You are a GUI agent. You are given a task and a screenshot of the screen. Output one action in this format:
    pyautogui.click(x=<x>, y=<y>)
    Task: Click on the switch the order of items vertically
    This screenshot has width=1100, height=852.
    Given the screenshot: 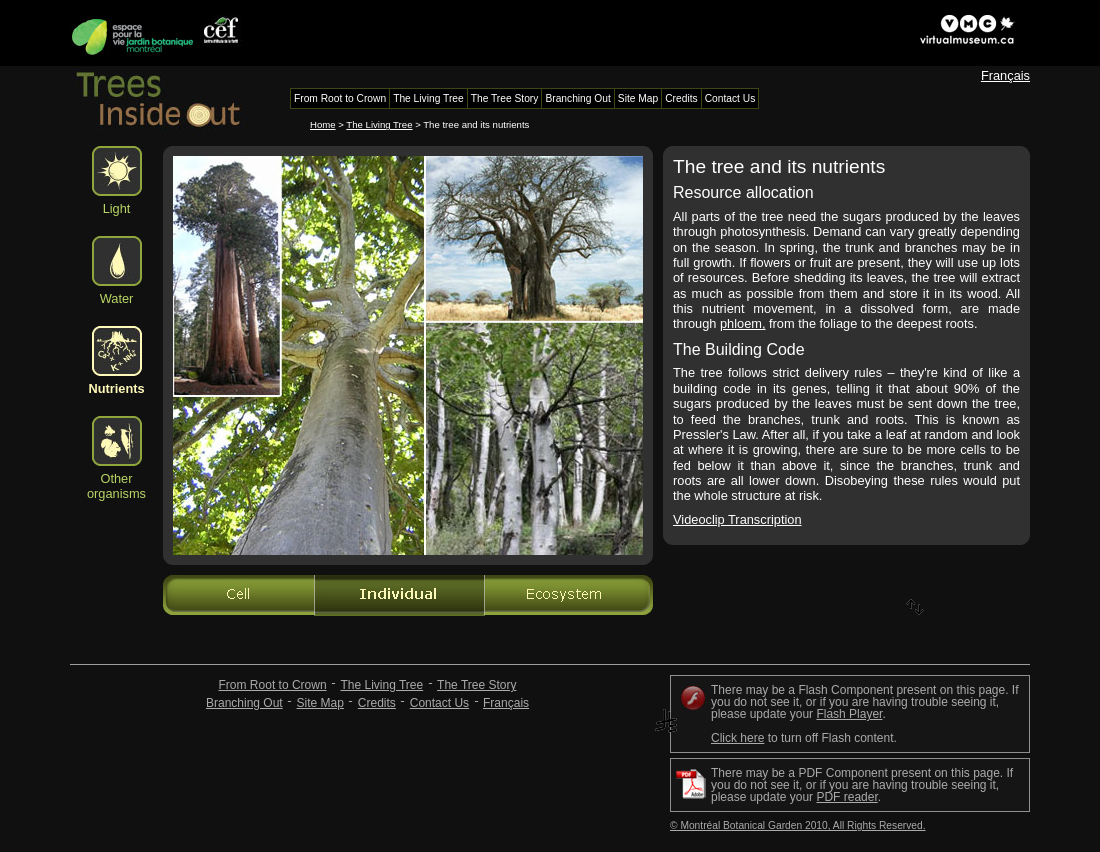 What is the action you would take?
    pyautogui.click(x=915, y=607)
    